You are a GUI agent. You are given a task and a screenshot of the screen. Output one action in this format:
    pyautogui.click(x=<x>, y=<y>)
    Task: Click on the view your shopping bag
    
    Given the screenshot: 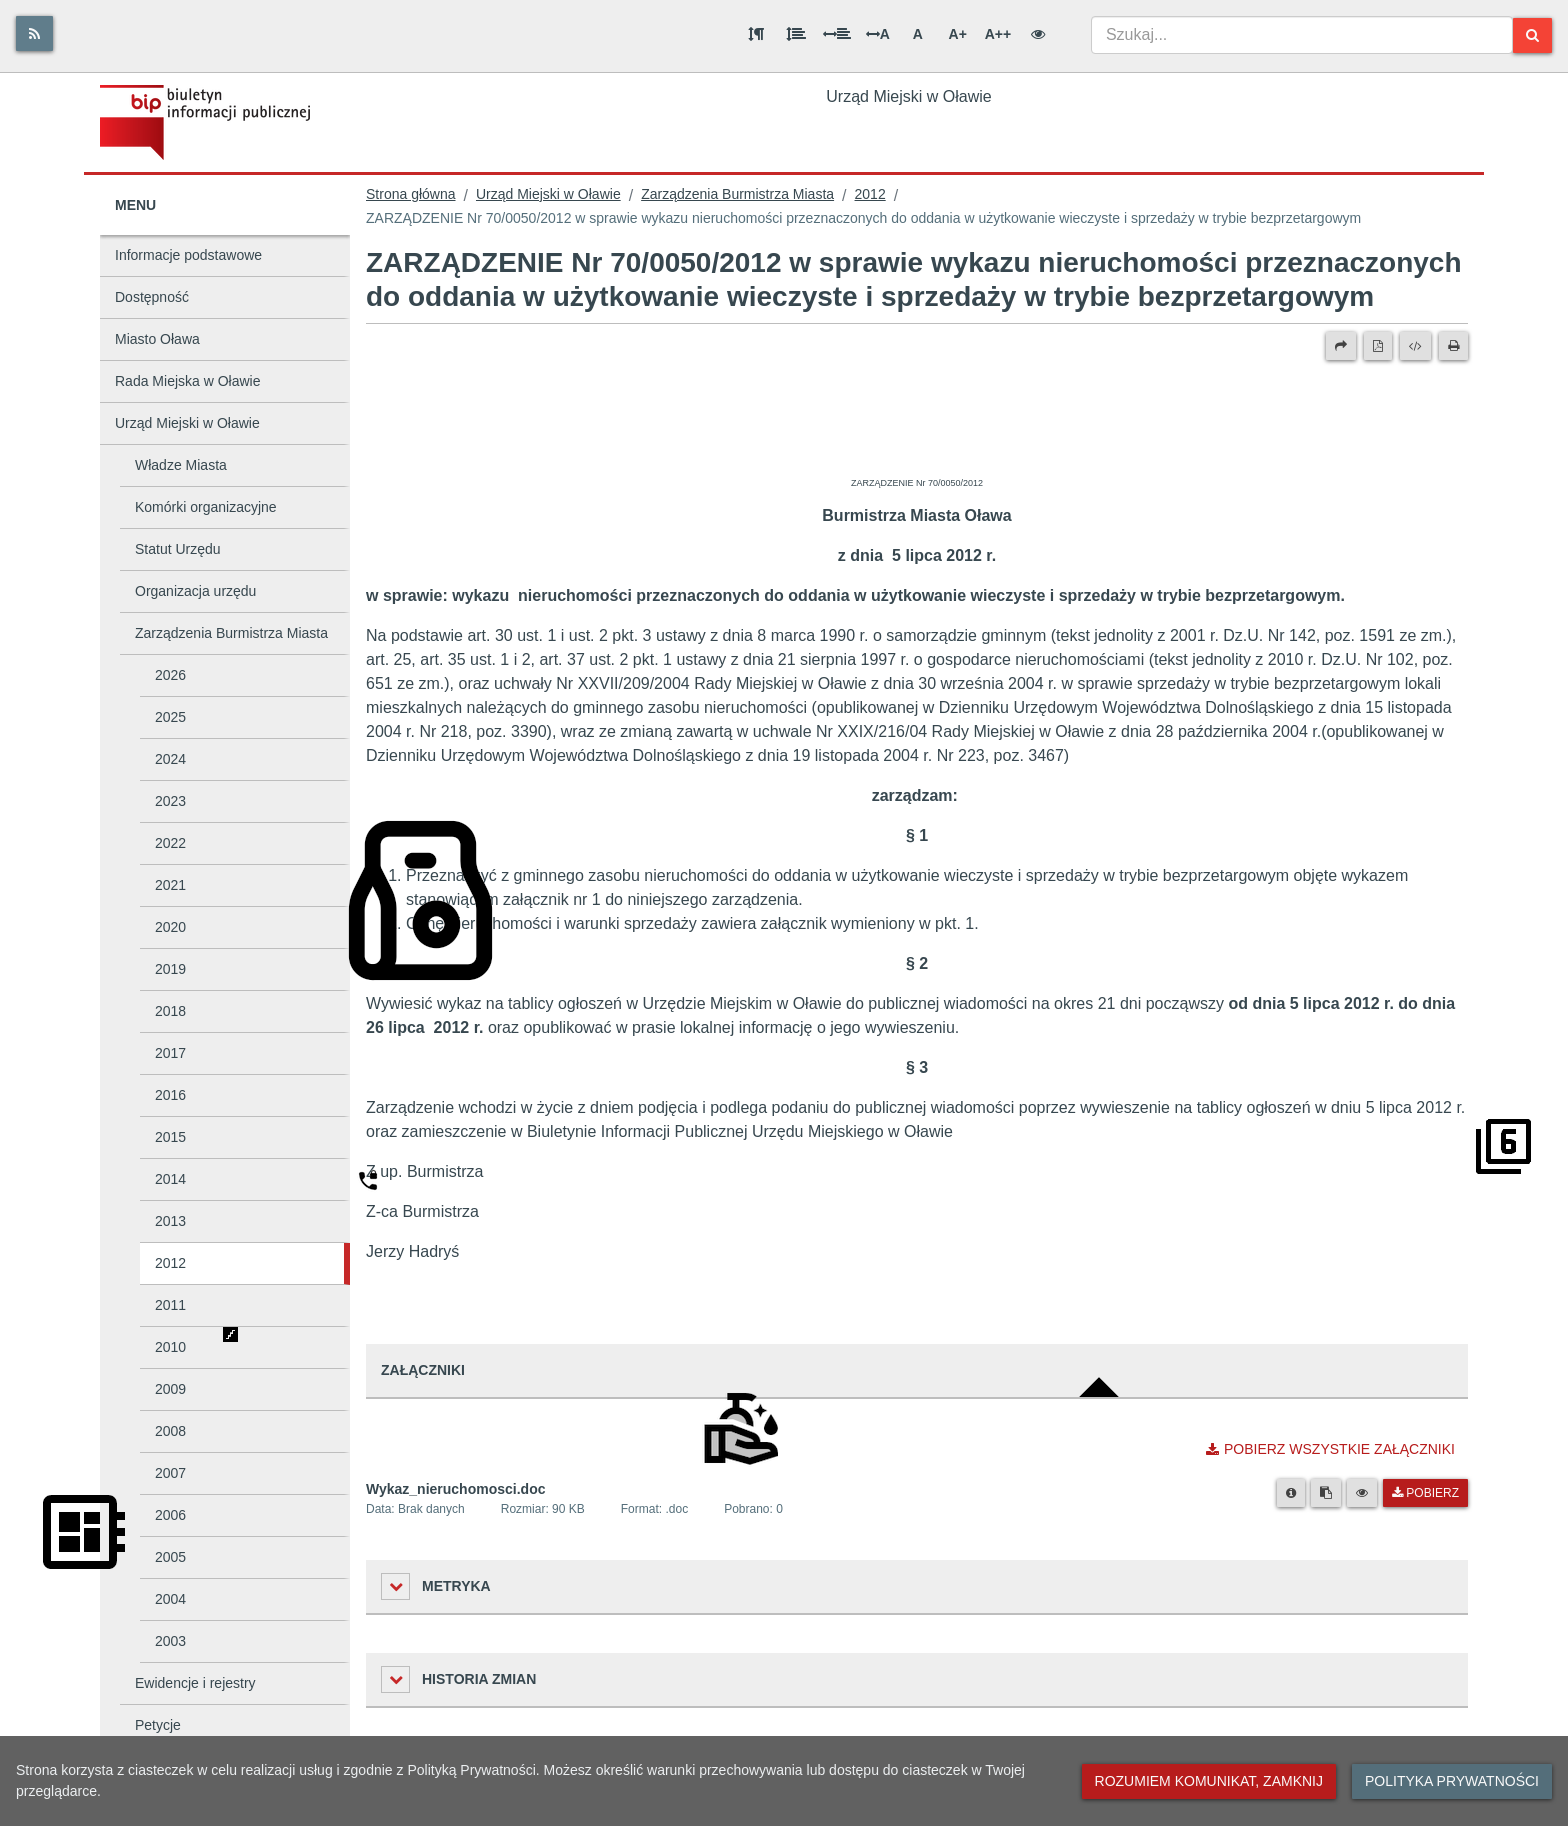 What is the action you would take?
    pyautogui.click(x=420, y=900)
    